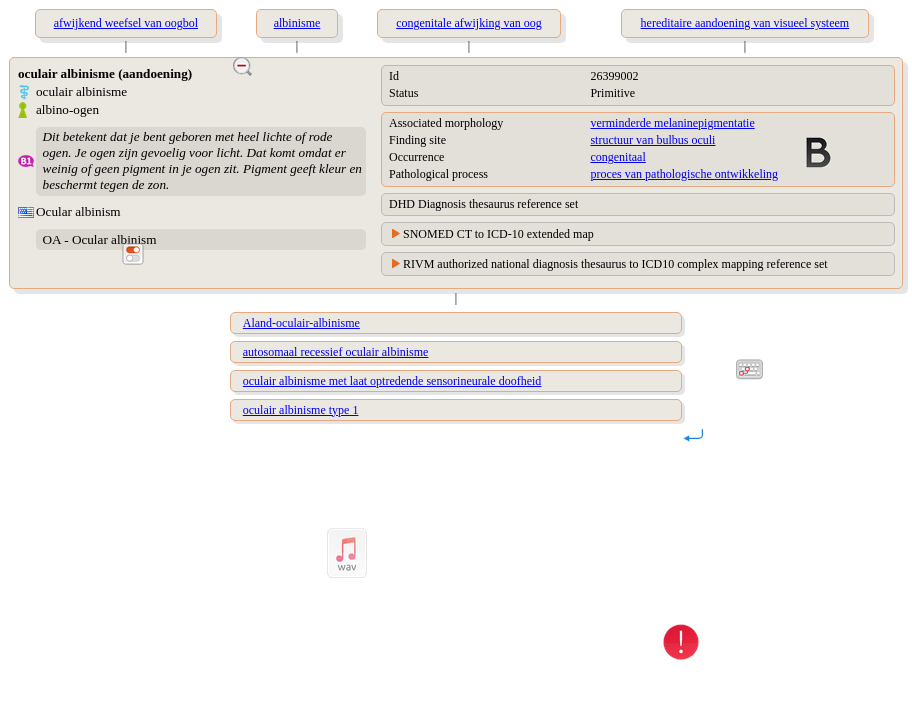 The image size is (912, 720). I want to click on indicates a warning or caution in a dialog, so click(681, 642).